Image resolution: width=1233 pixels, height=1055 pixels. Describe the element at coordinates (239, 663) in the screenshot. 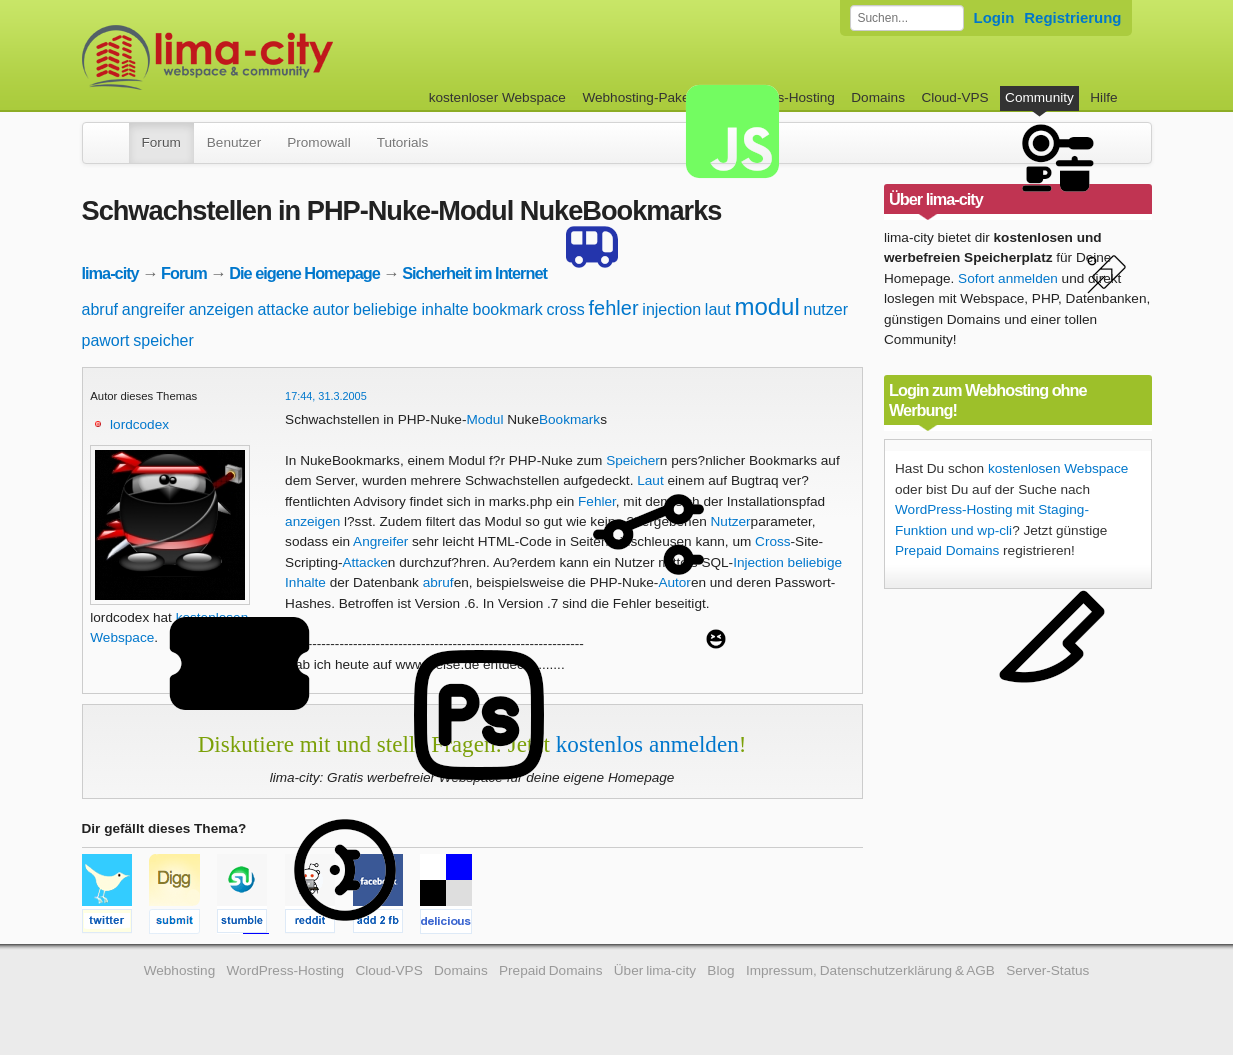

I see `view your tickets or passes` at that location.